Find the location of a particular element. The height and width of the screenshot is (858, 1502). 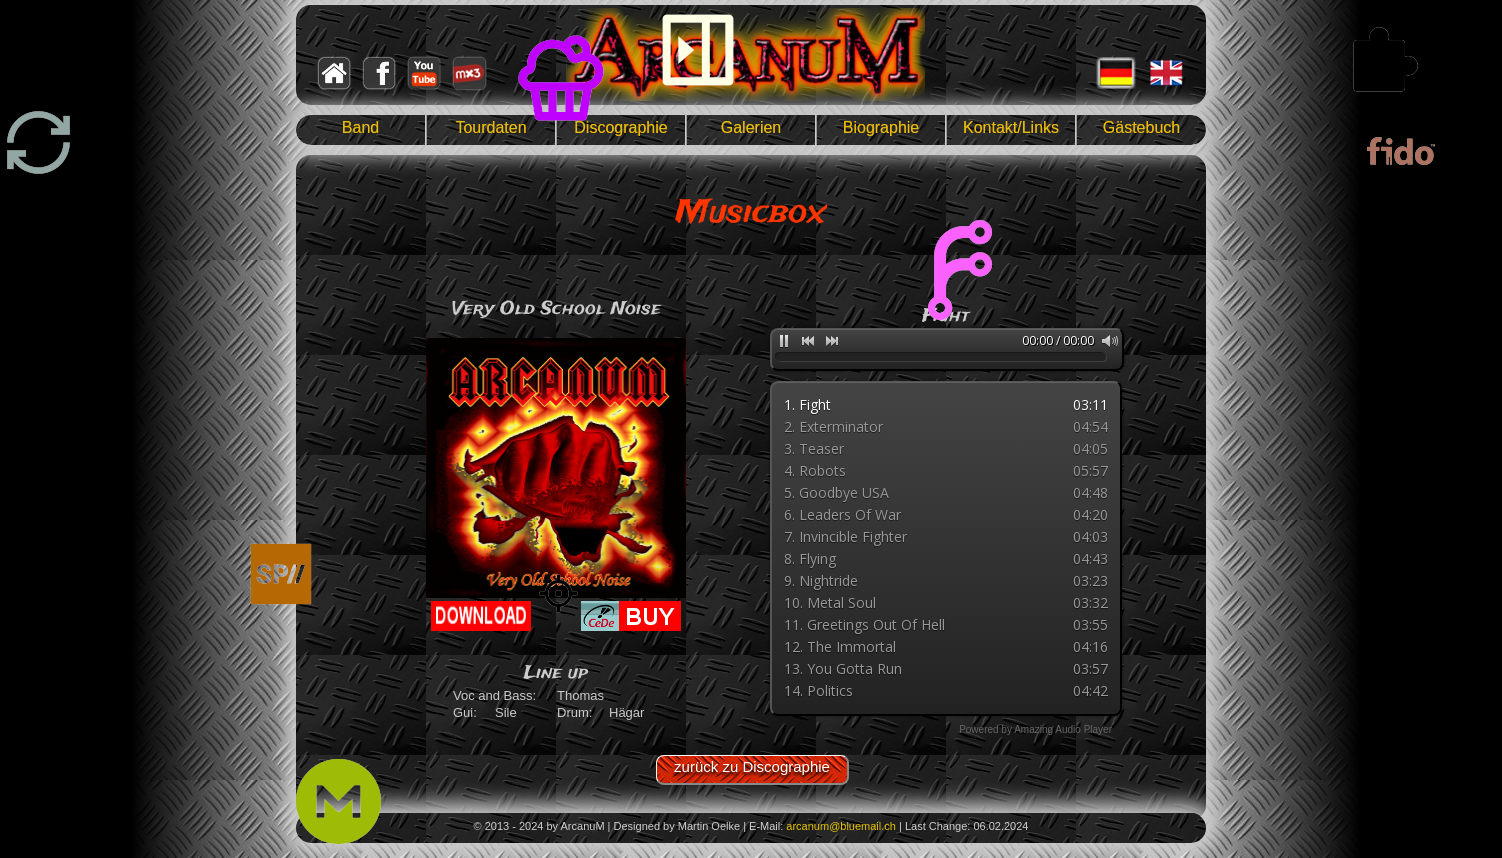

view bakery or dessert options is located at coordinates (561, 78).